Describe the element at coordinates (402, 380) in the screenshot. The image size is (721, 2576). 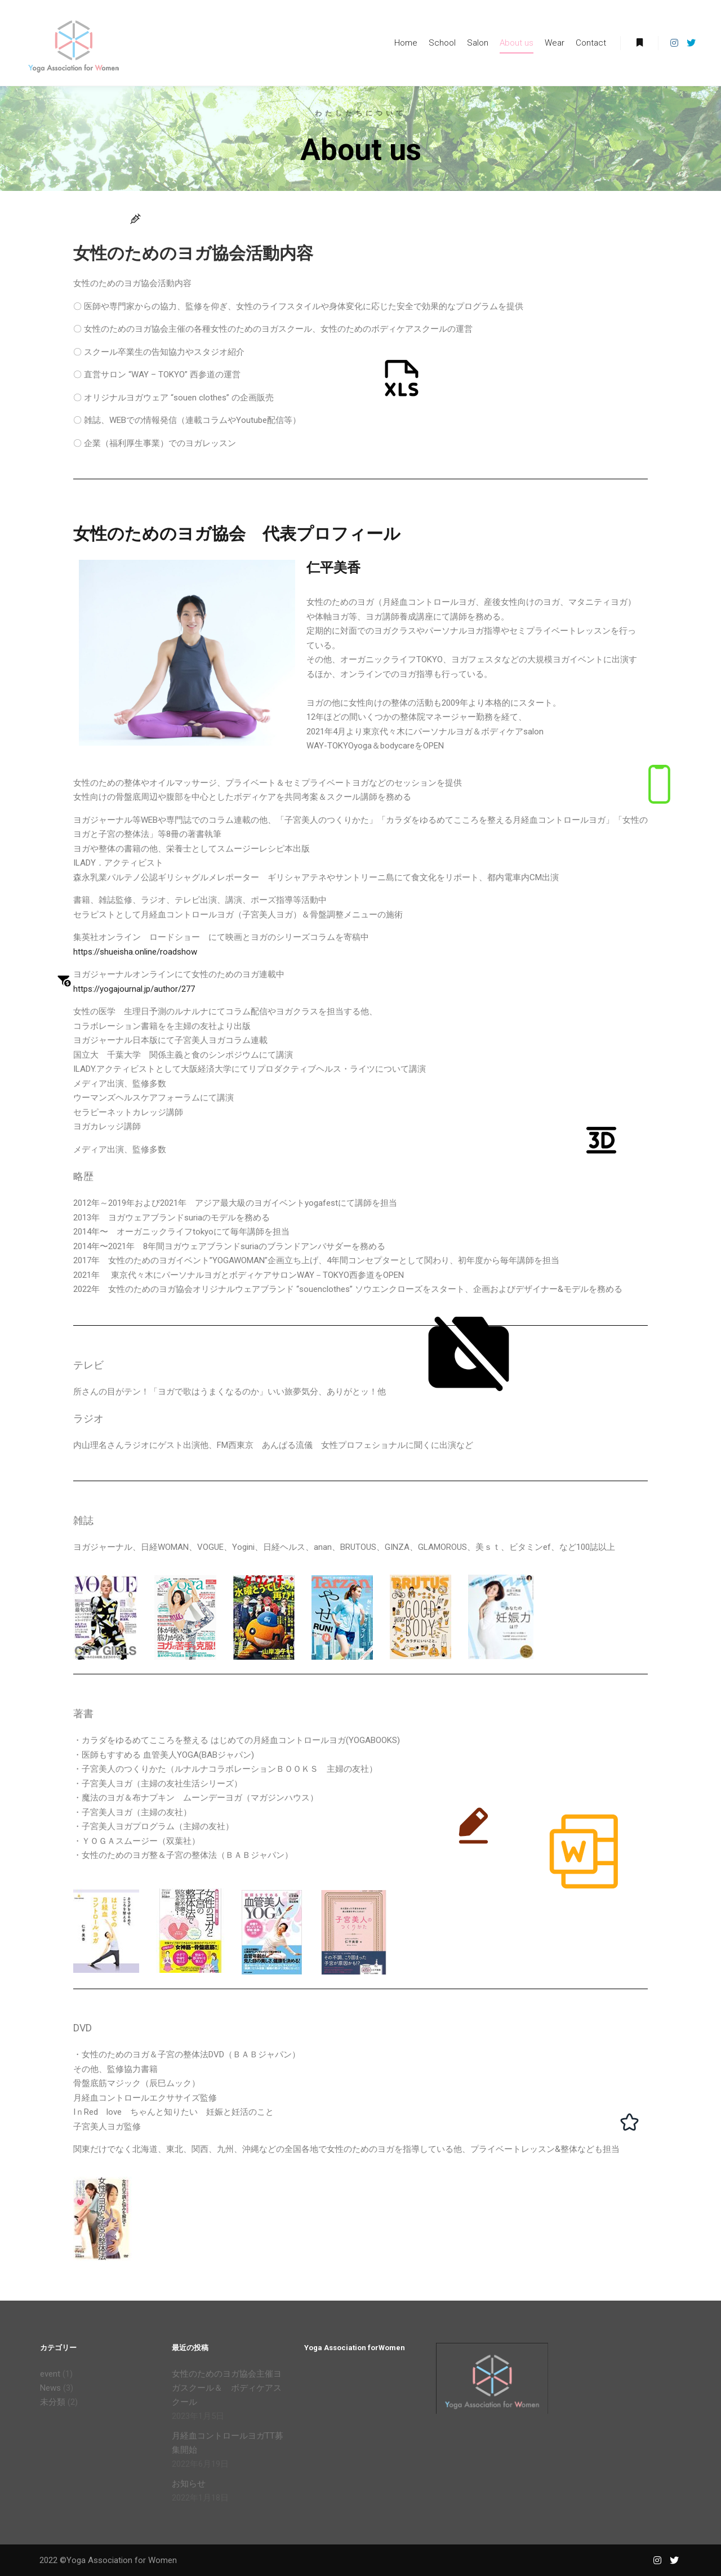
I see `open or view an Excel spreadsheet file` at that location.